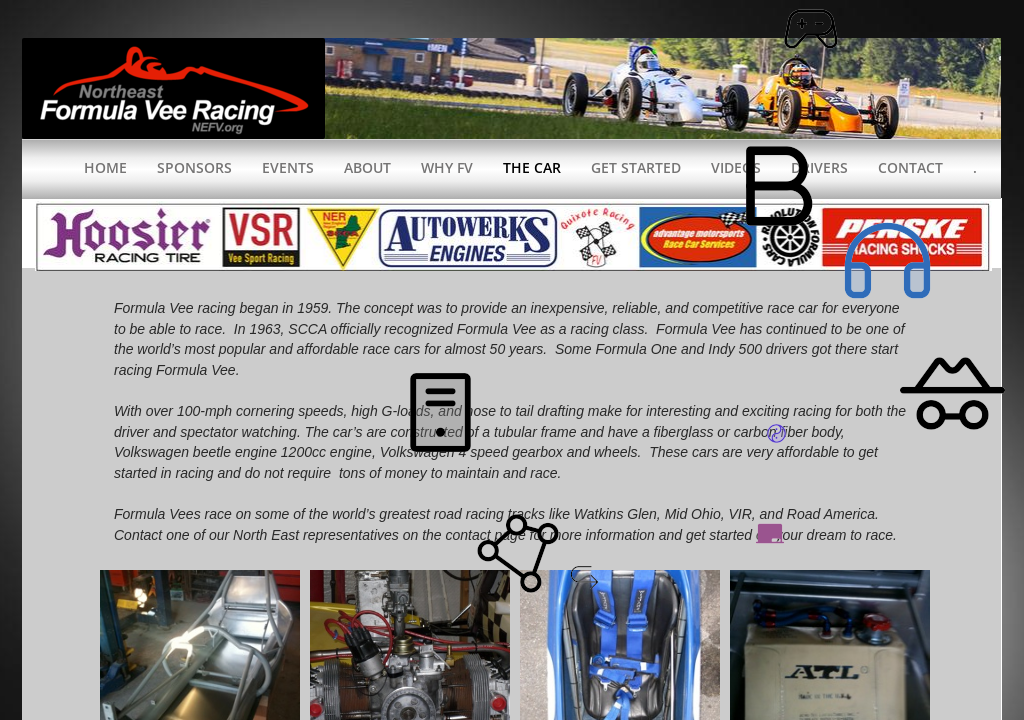 This screenshot has height=720, width=1024. I want to click on apply bold formatting to selected text, so click(777, 186).